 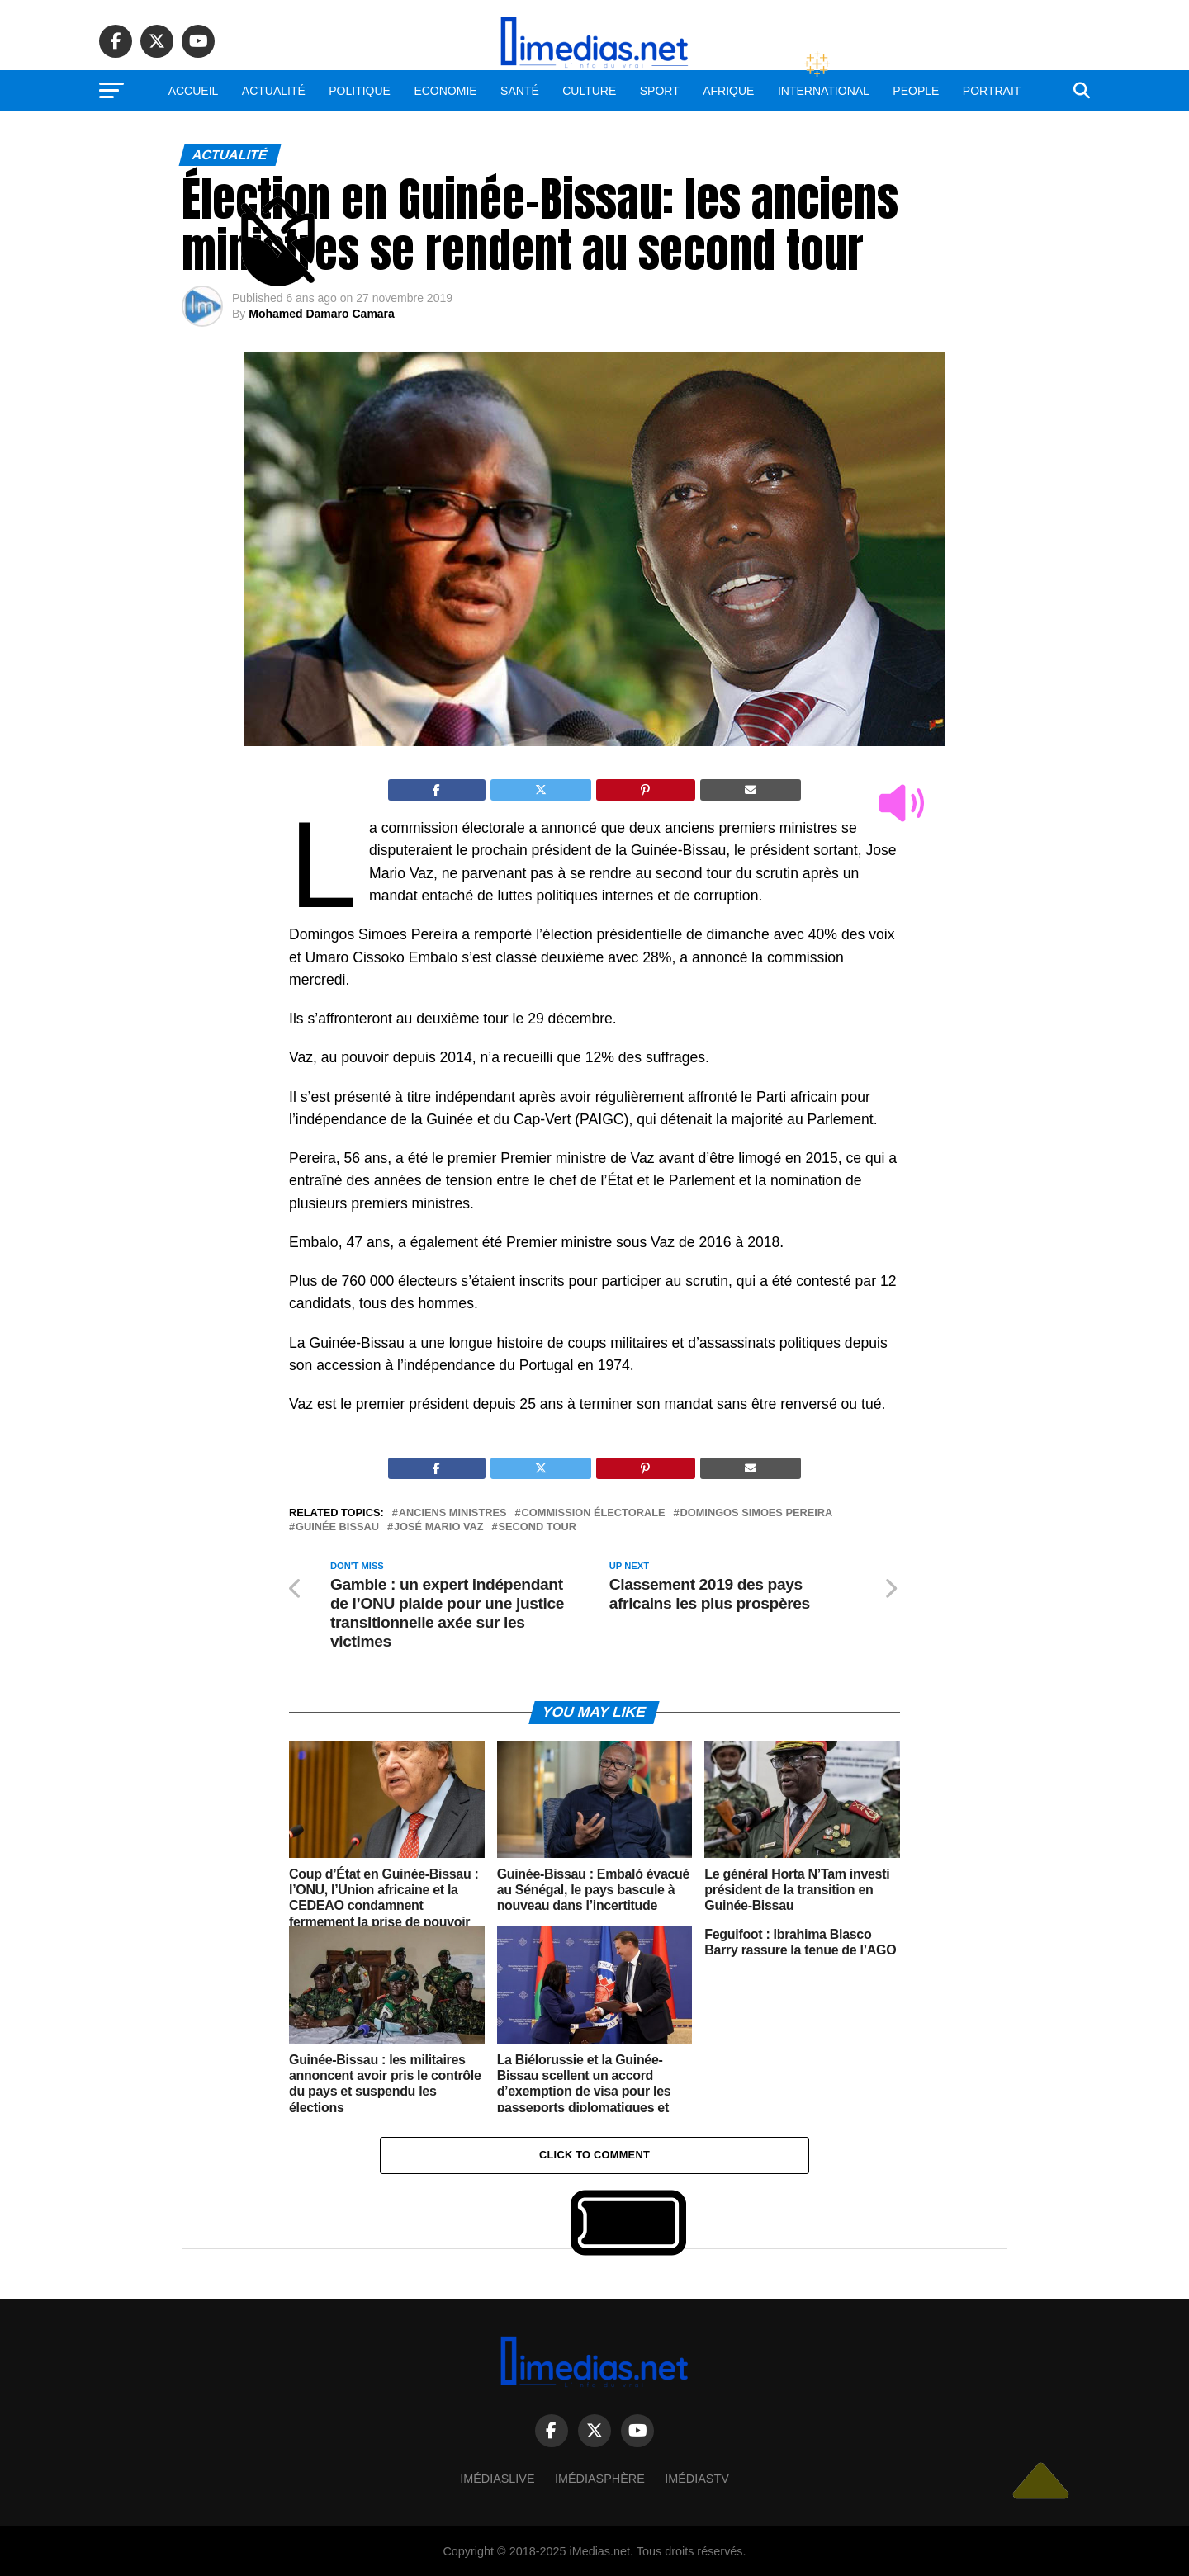 I want to click on collapse an expanded section, so click(x=1040, y=2480).